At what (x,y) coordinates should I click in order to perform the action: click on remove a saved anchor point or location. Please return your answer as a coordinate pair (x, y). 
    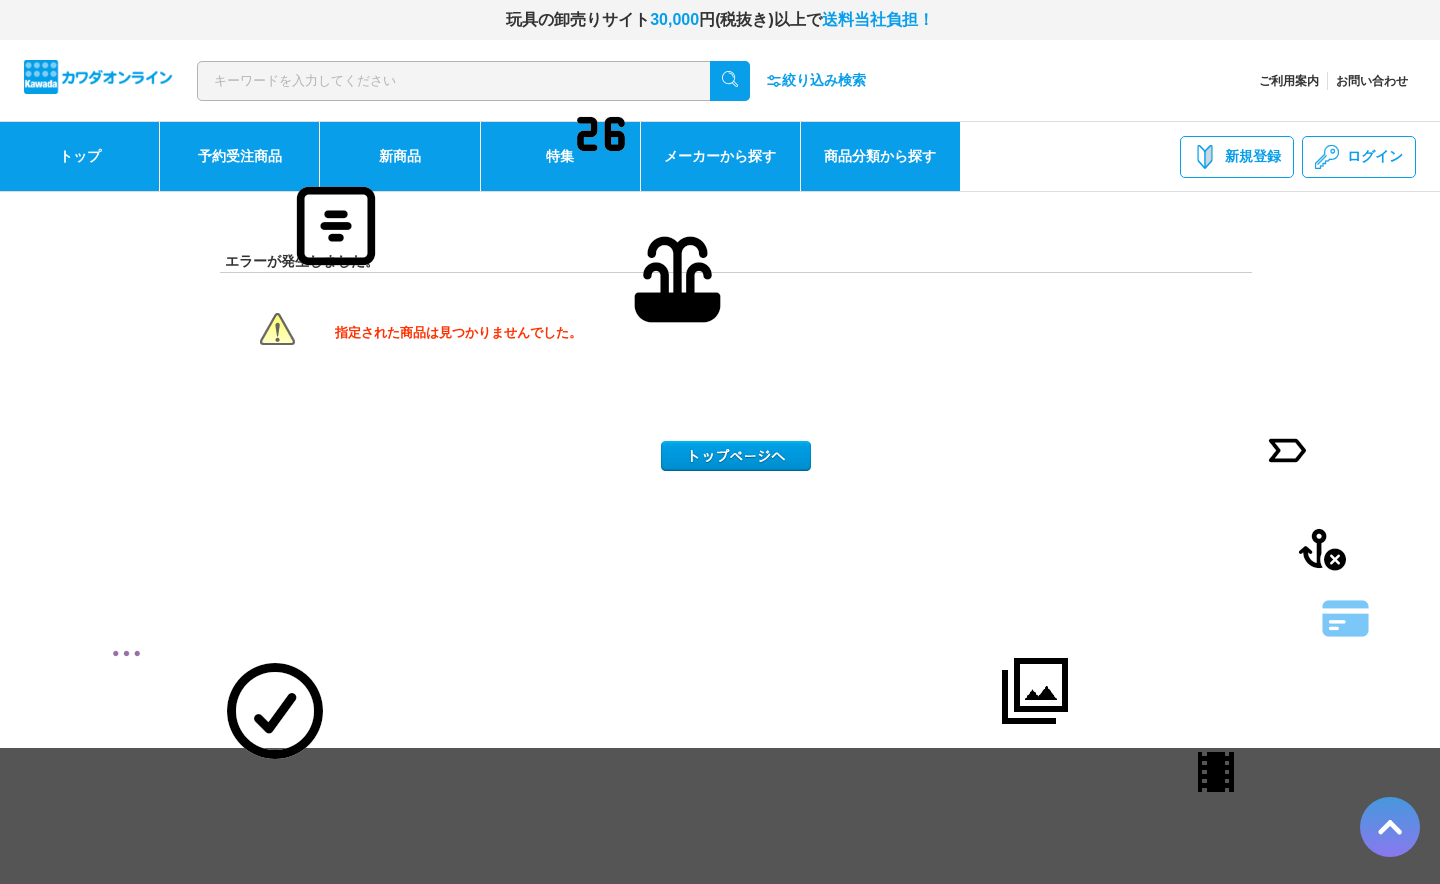
    Looking at the image, I should click on (1321, 548).